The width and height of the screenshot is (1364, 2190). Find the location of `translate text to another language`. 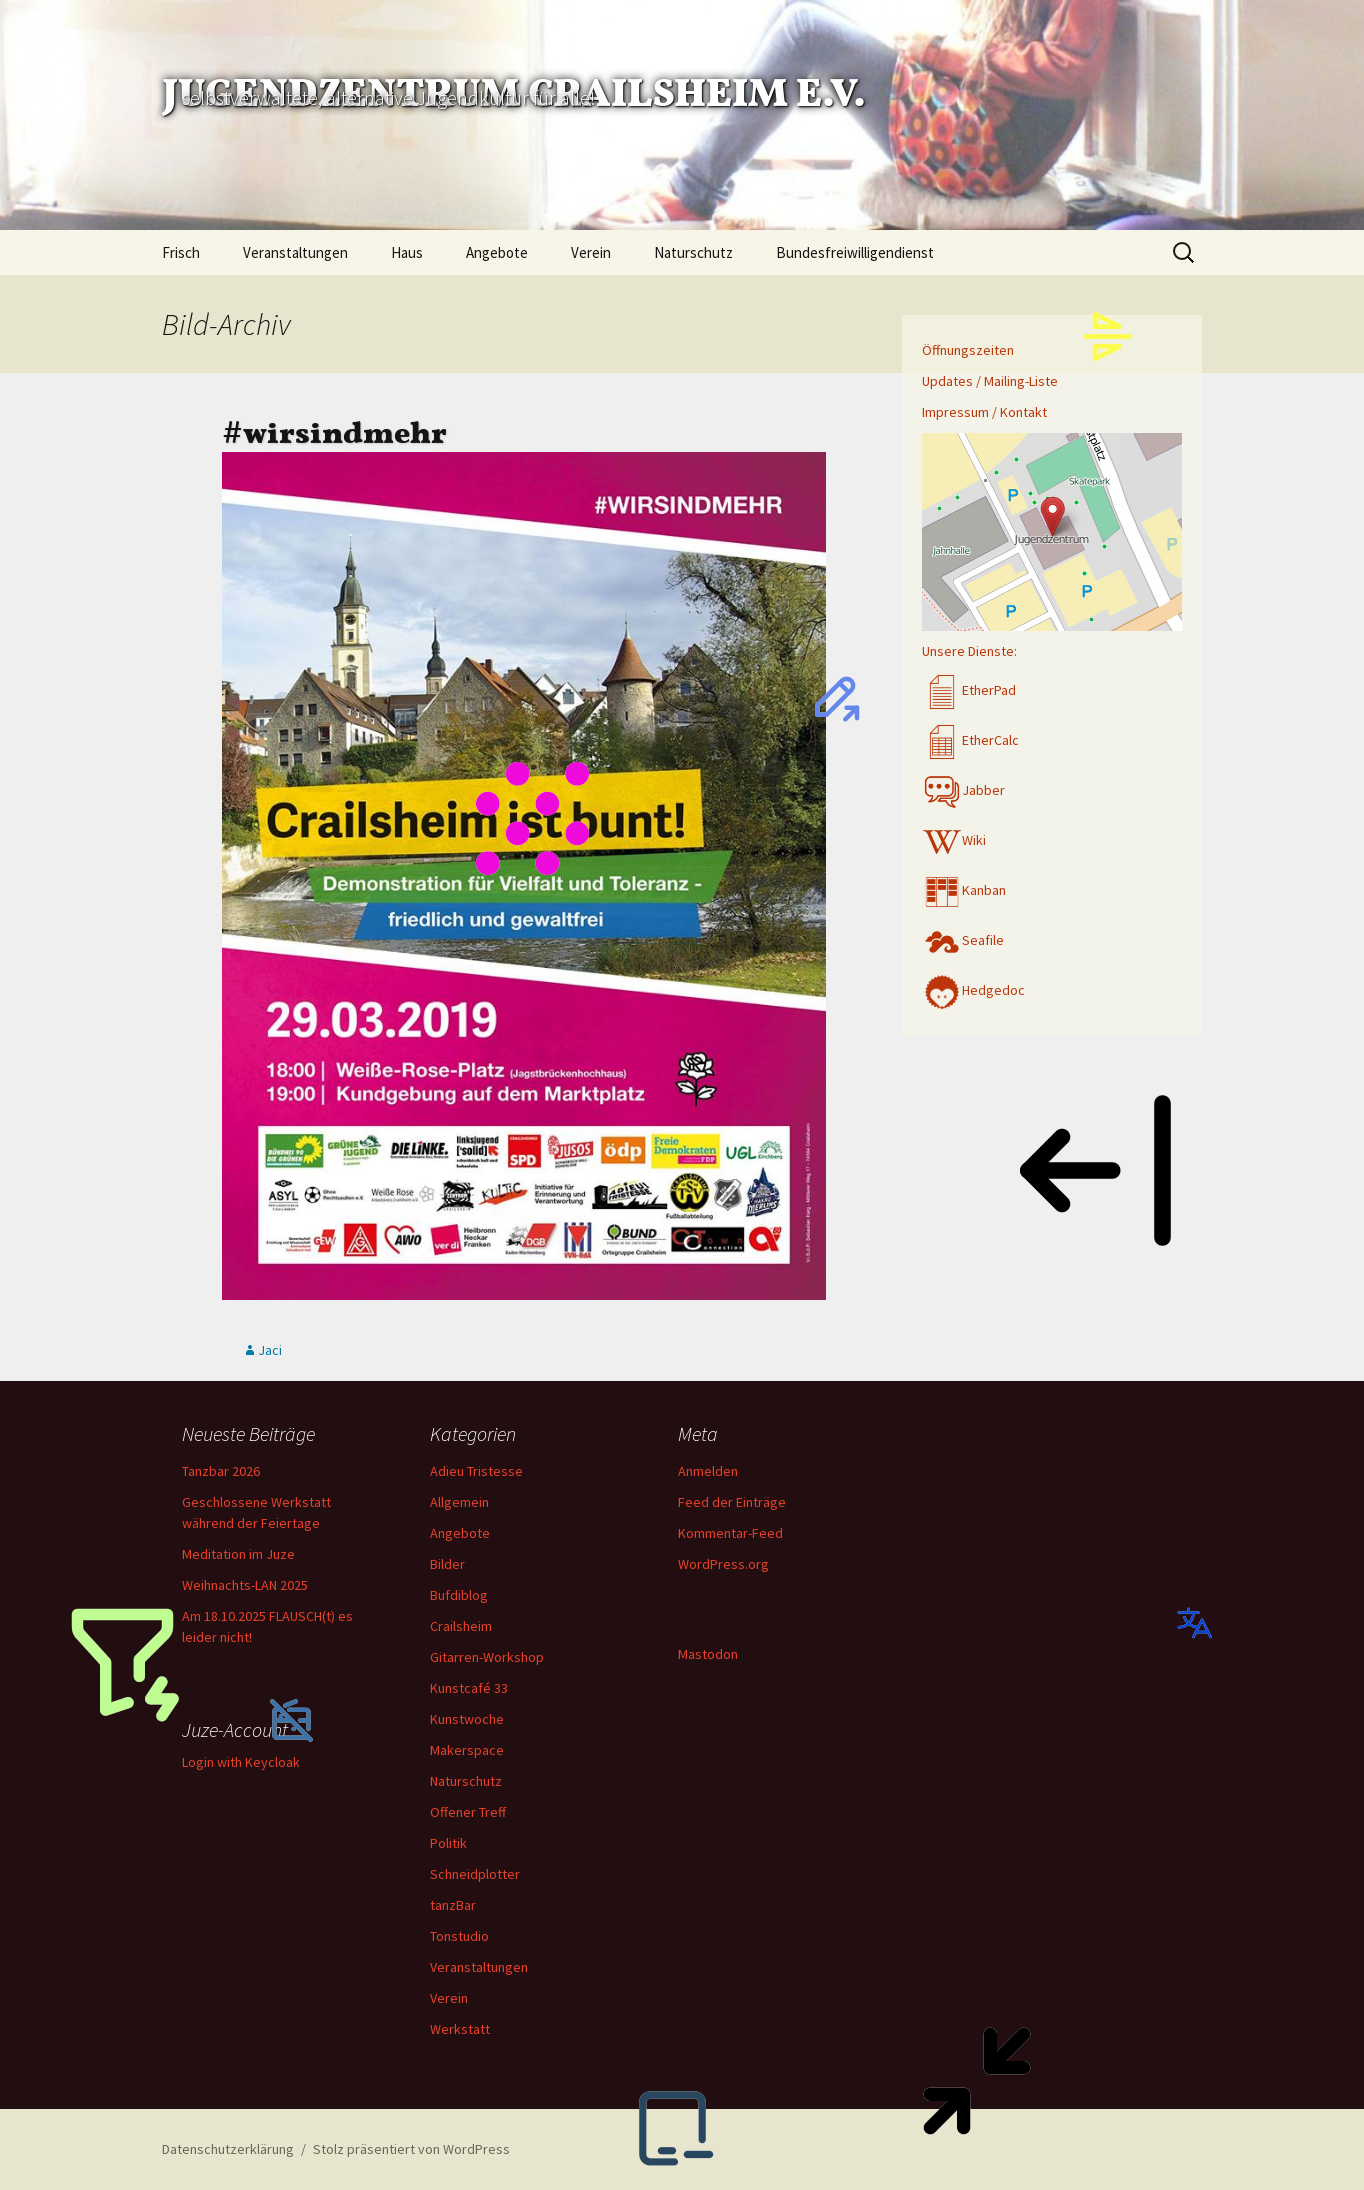

translate text to another language is located at coordinates (1193, 1623).